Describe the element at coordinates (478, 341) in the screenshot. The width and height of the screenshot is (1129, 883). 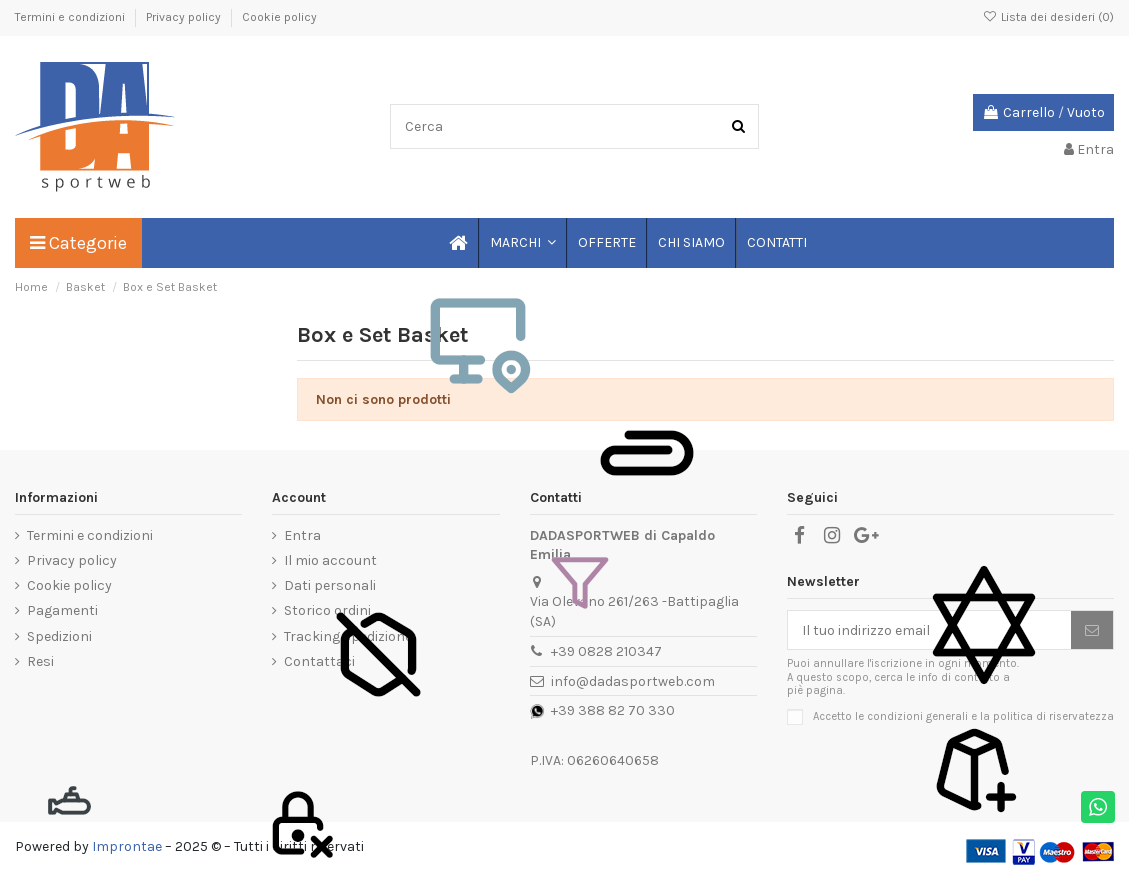
I see `pin this device to your workspace` at that location.